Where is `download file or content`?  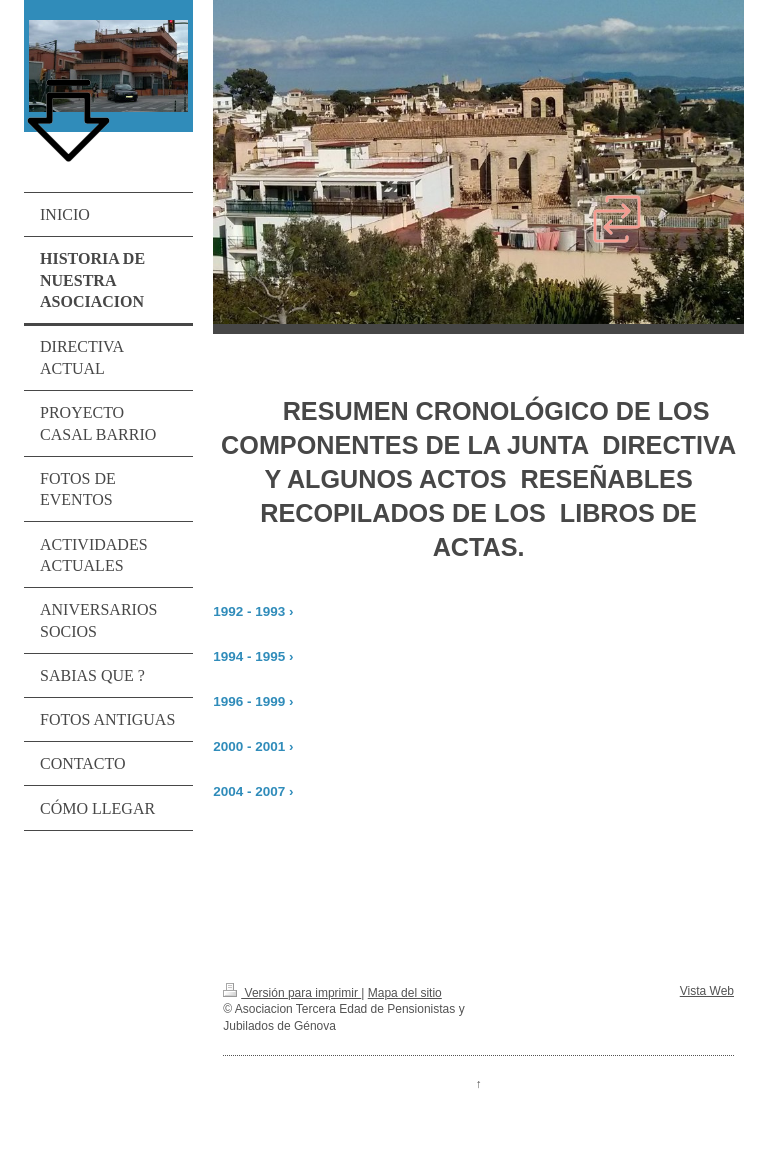 download file or content is located at coordinates (68, 117).